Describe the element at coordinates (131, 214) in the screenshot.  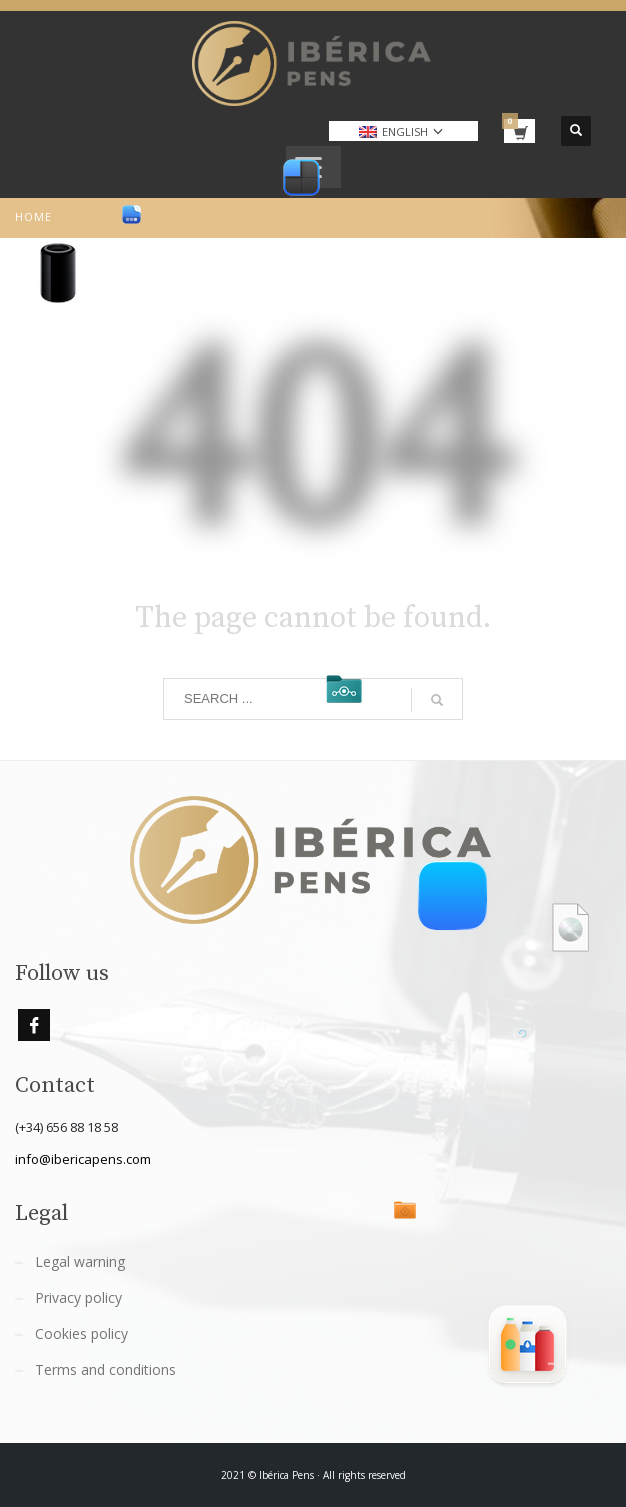
I see `access system tray settings and background applications` at that location.